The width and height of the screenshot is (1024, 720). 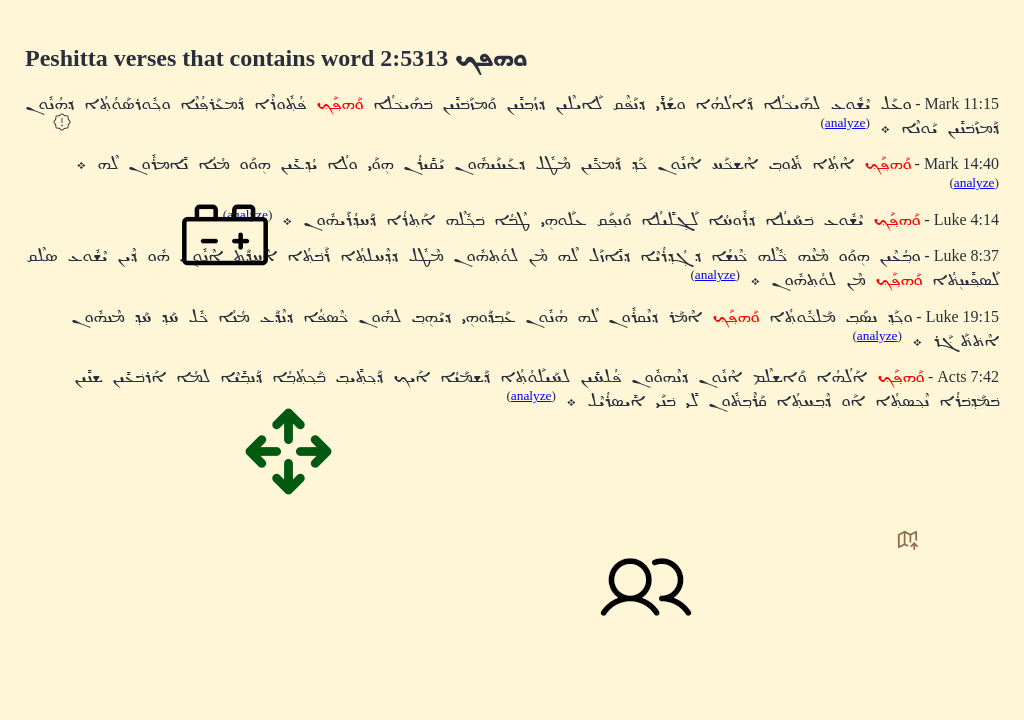 I want to click on view all users or team members, so click(x=646, y=587).